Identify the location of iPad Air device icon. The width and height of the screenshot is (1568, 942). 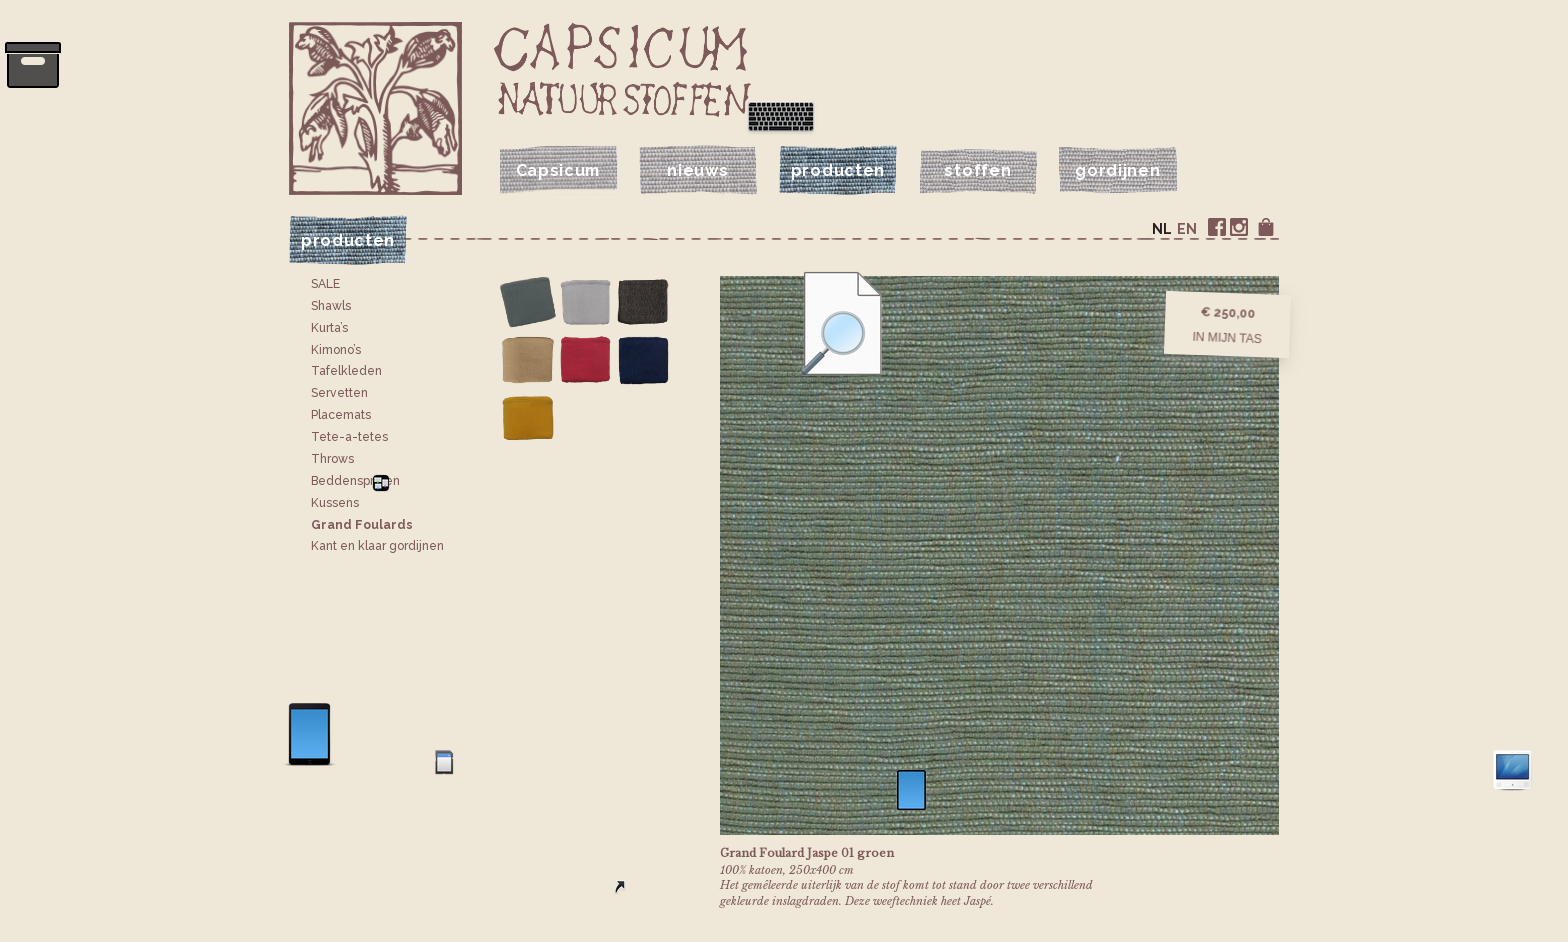
(911, 790).